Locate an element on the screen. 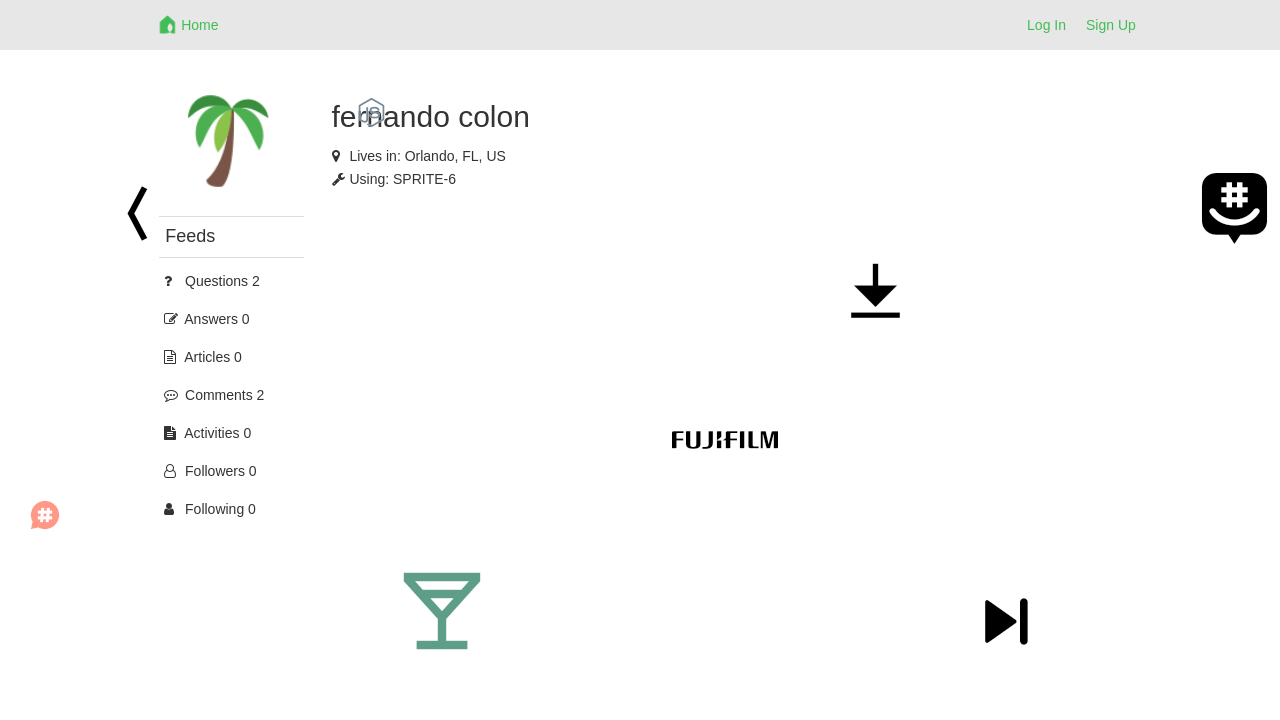  download a file to your device is located at coordinates (875, 293).